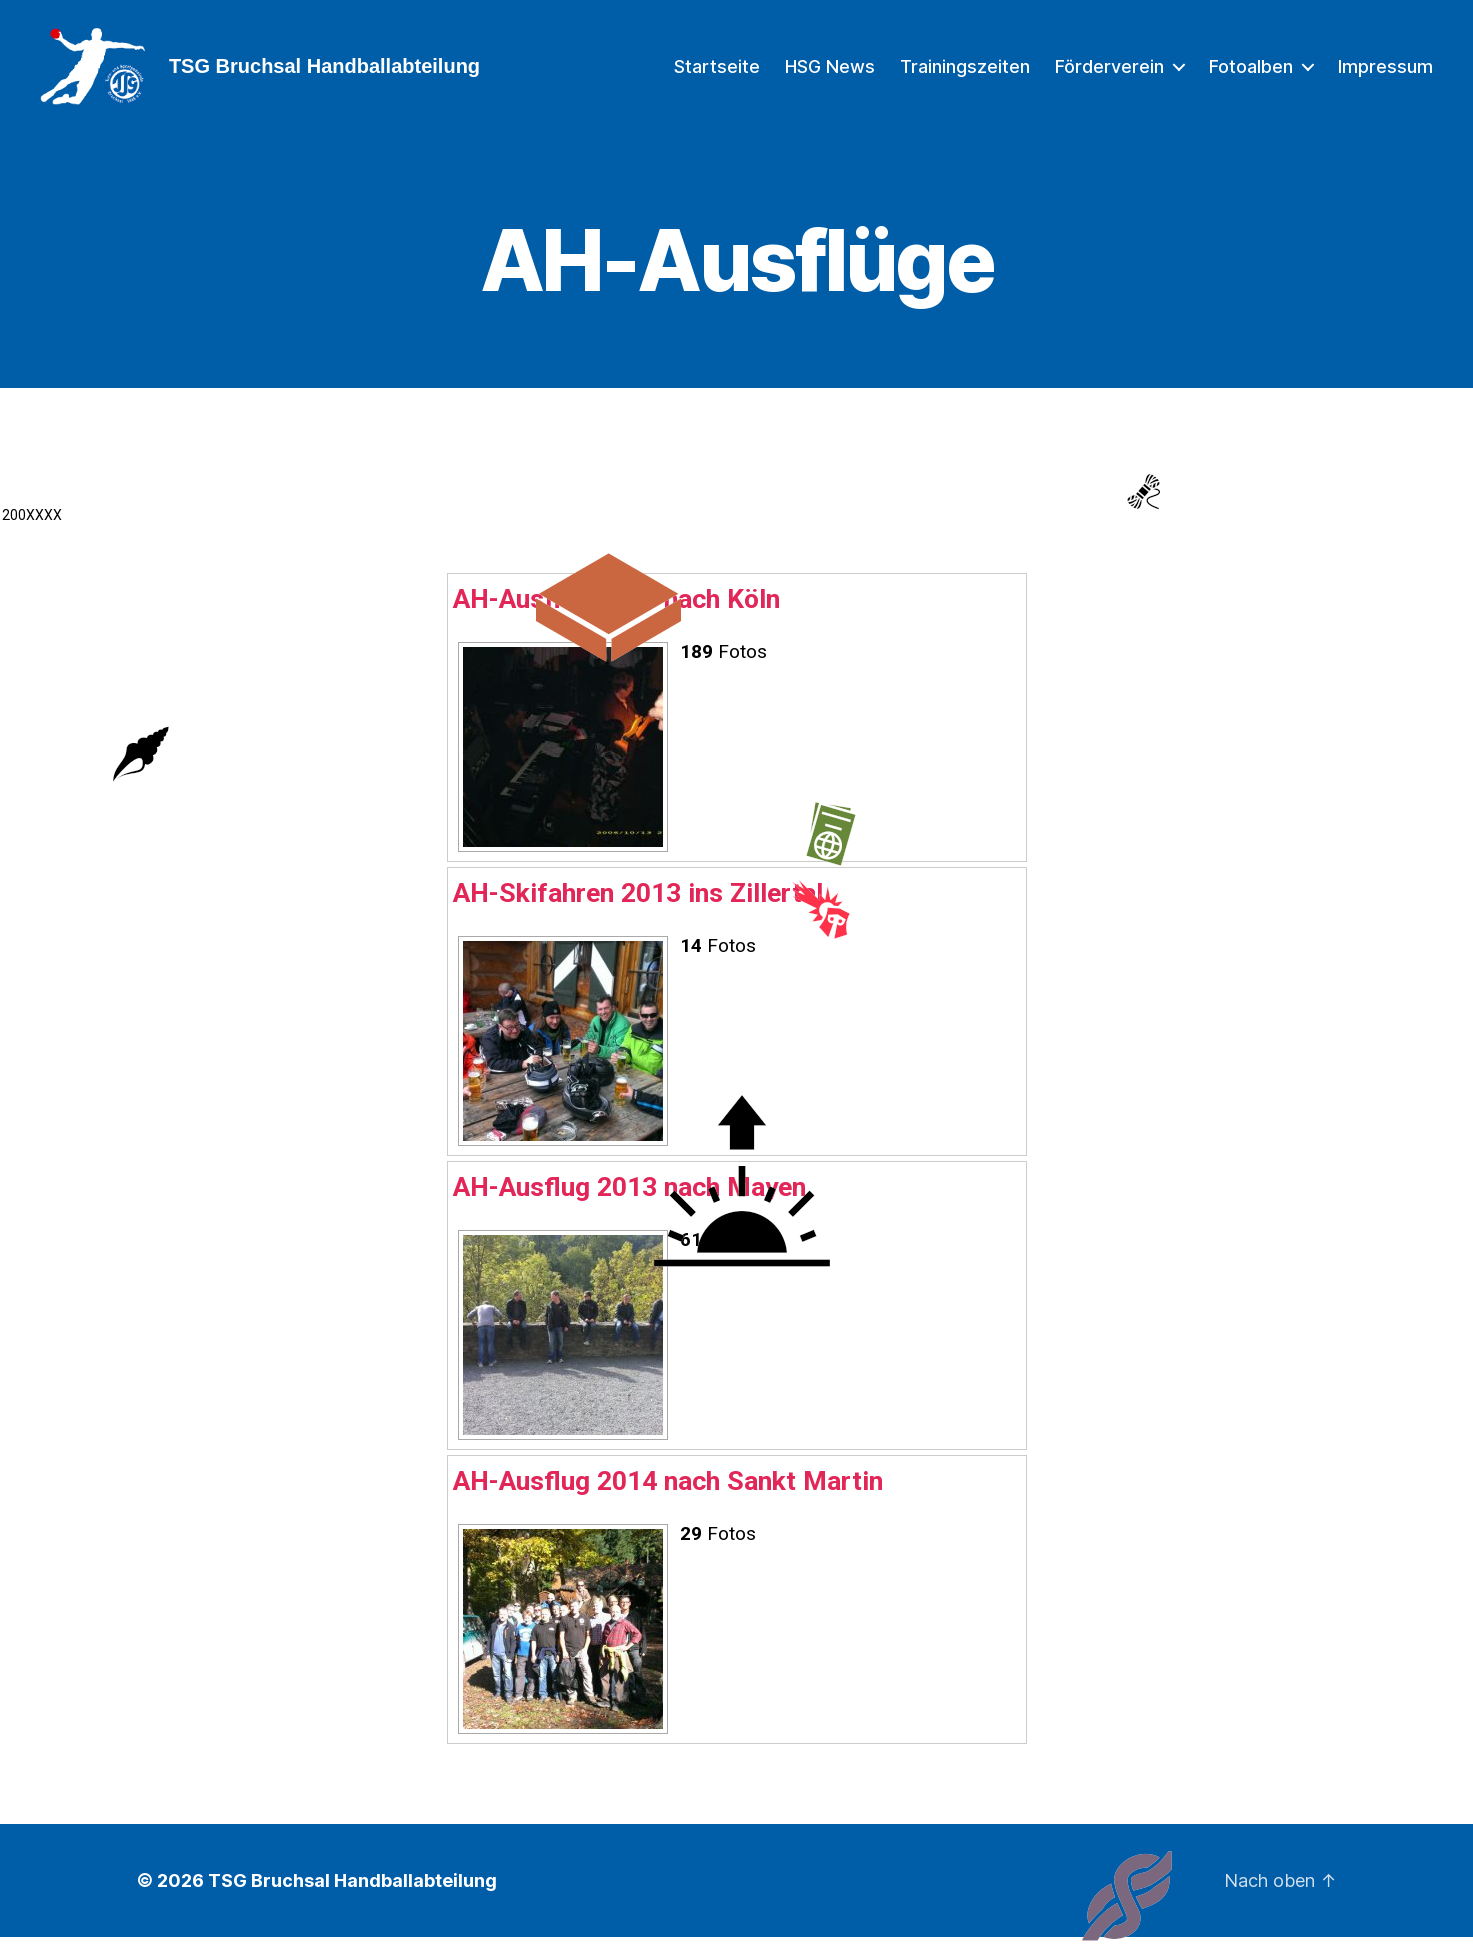 The height and width of the screenshot is (1950, 1473). I want to click on indicates critical hit or headshot damage, so click(821, 909).